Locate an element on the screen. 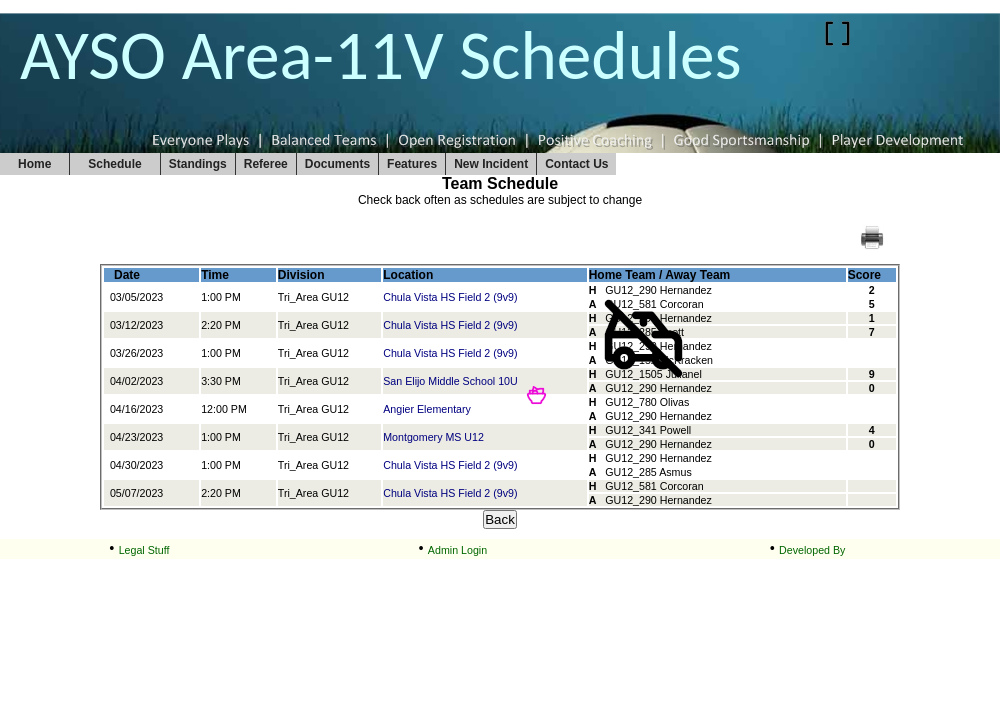 The width and height of the screenshot is (1000, 720). vehicle unavailable or disabled is located at coordinates (643, 338).